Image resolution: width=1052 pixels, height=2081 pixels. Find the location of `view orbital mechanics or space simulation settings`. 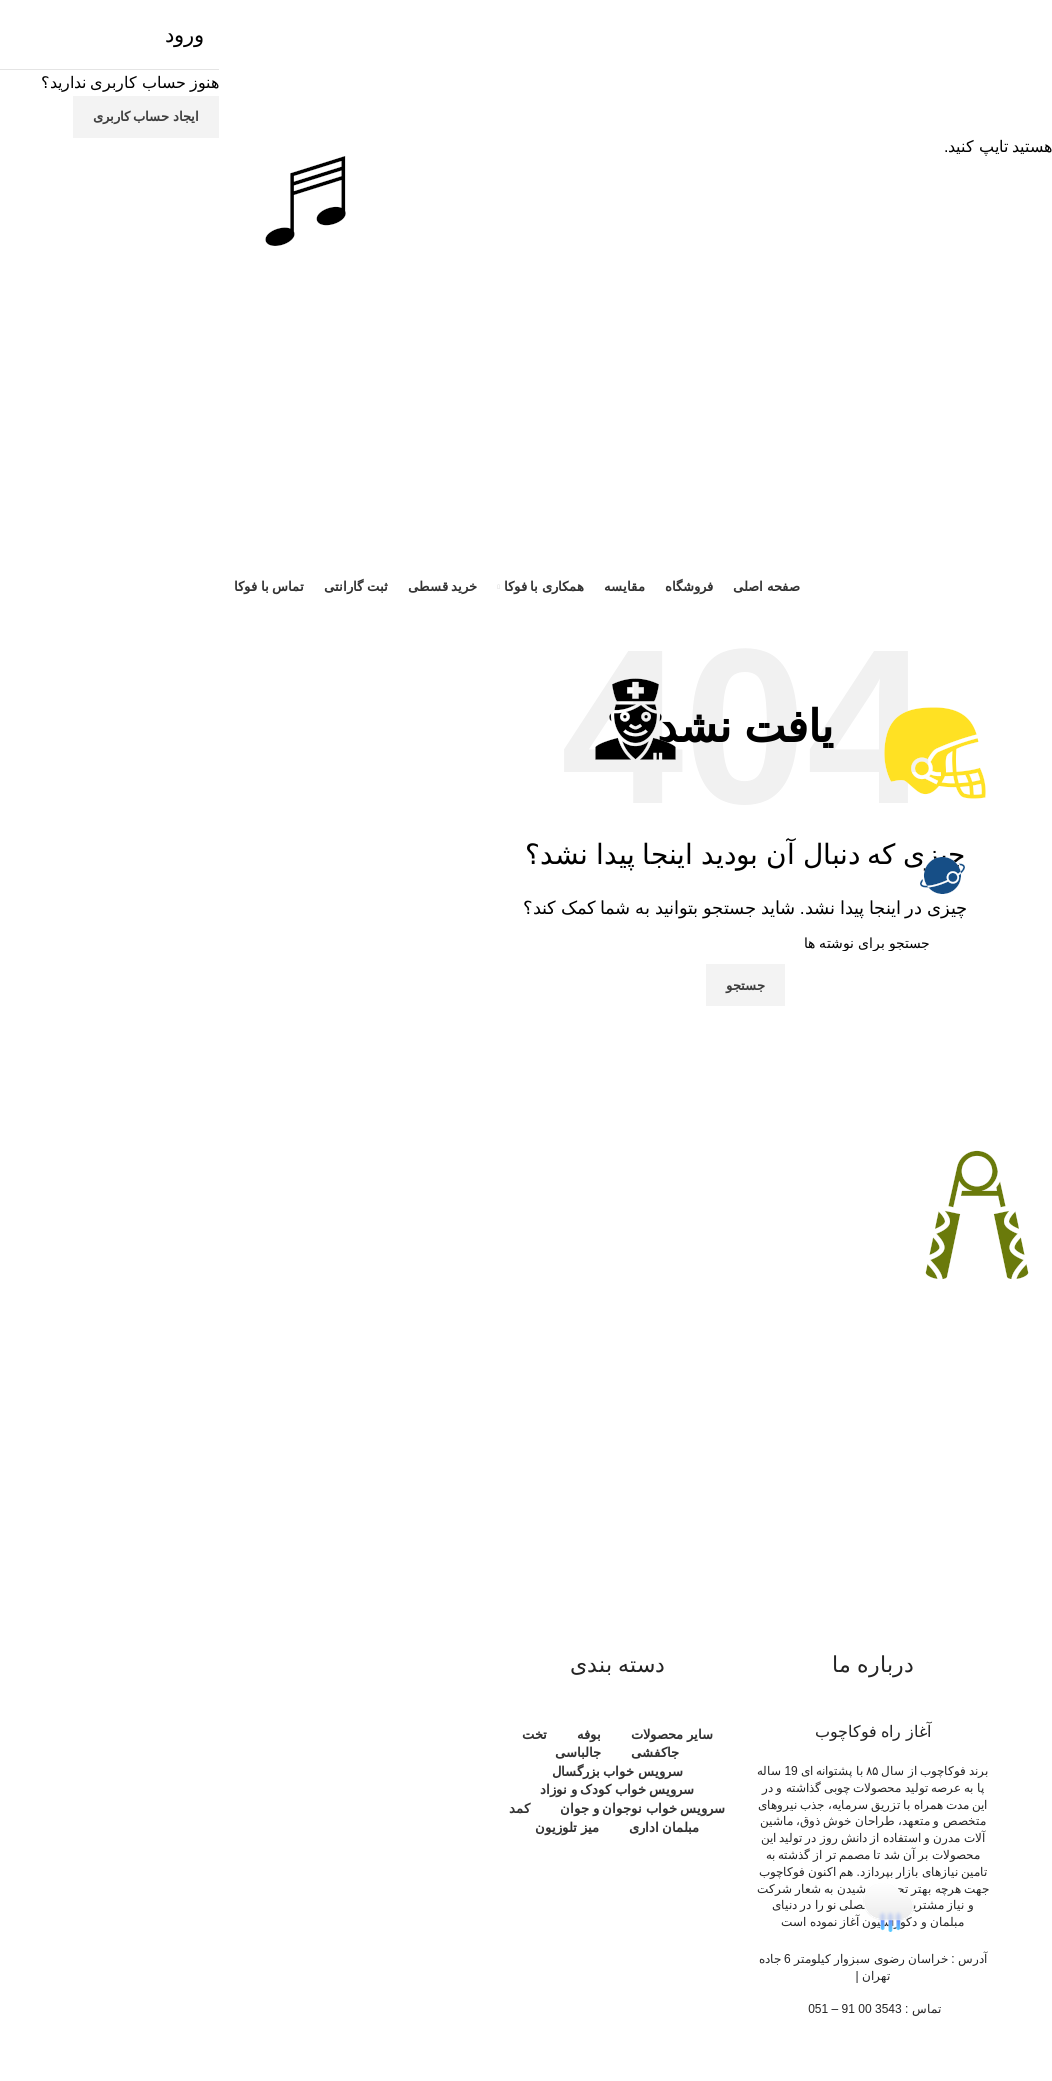

view orbital mechanics or space simulation settings is located at coordinates (942, 875).